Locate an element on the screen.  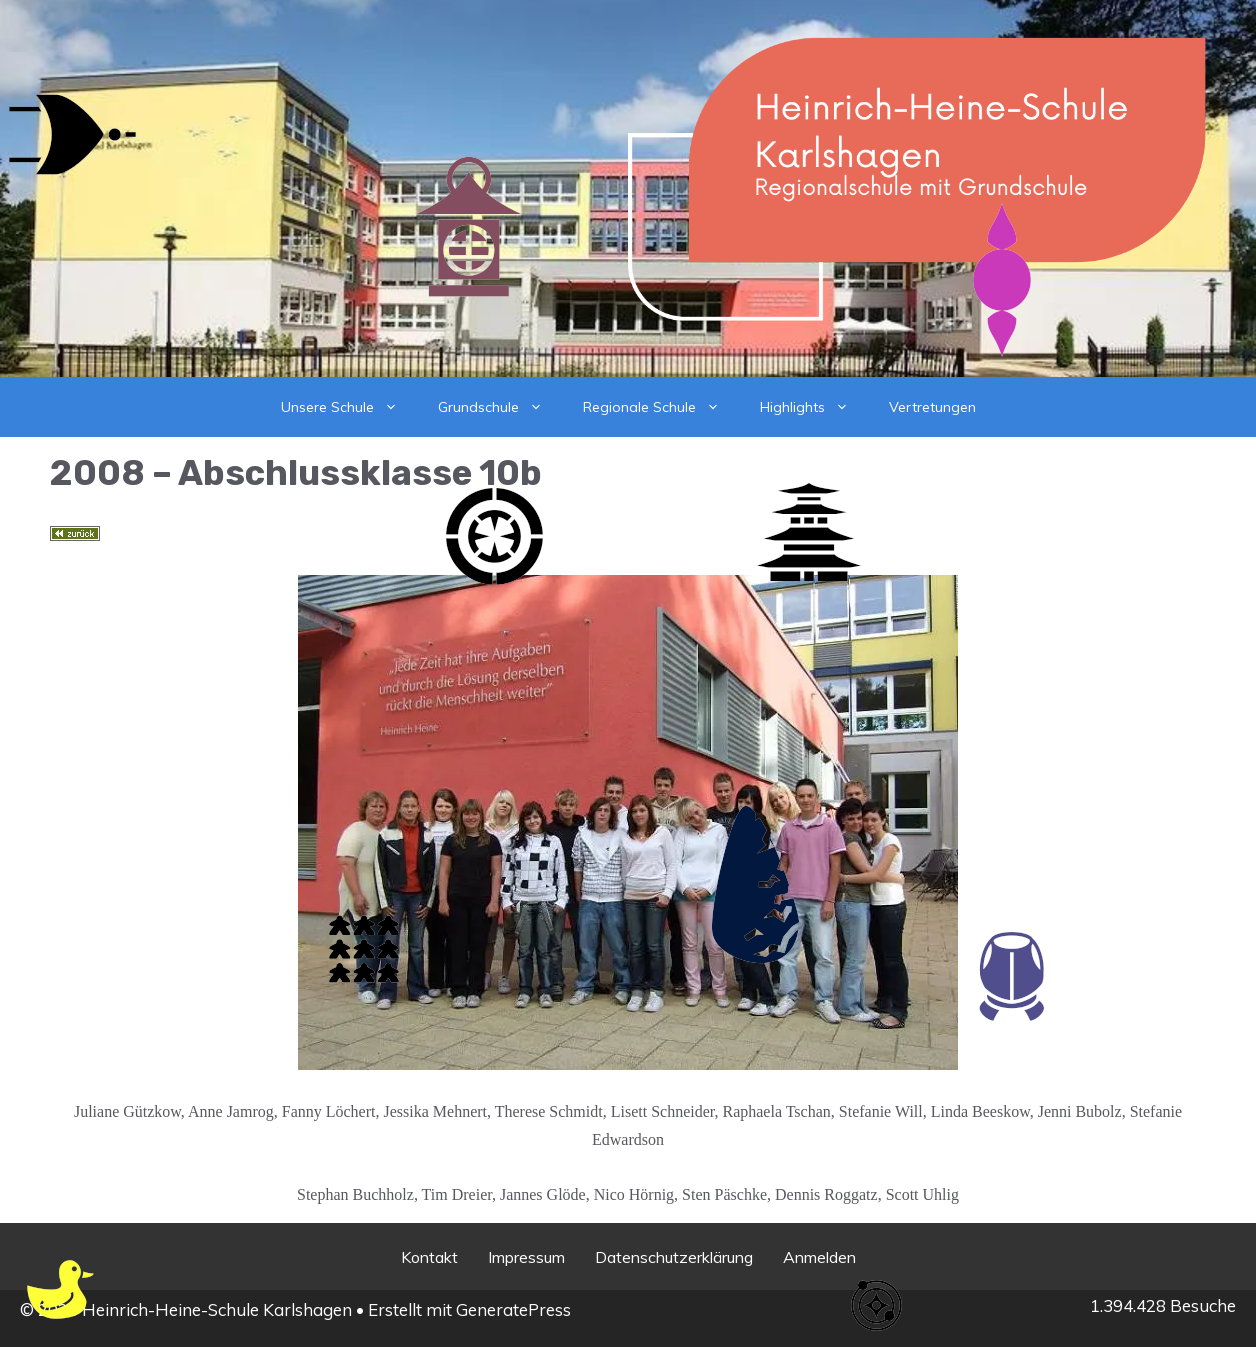
represents a NOR logic gate in circuit design is located at coordinates (72, 134).